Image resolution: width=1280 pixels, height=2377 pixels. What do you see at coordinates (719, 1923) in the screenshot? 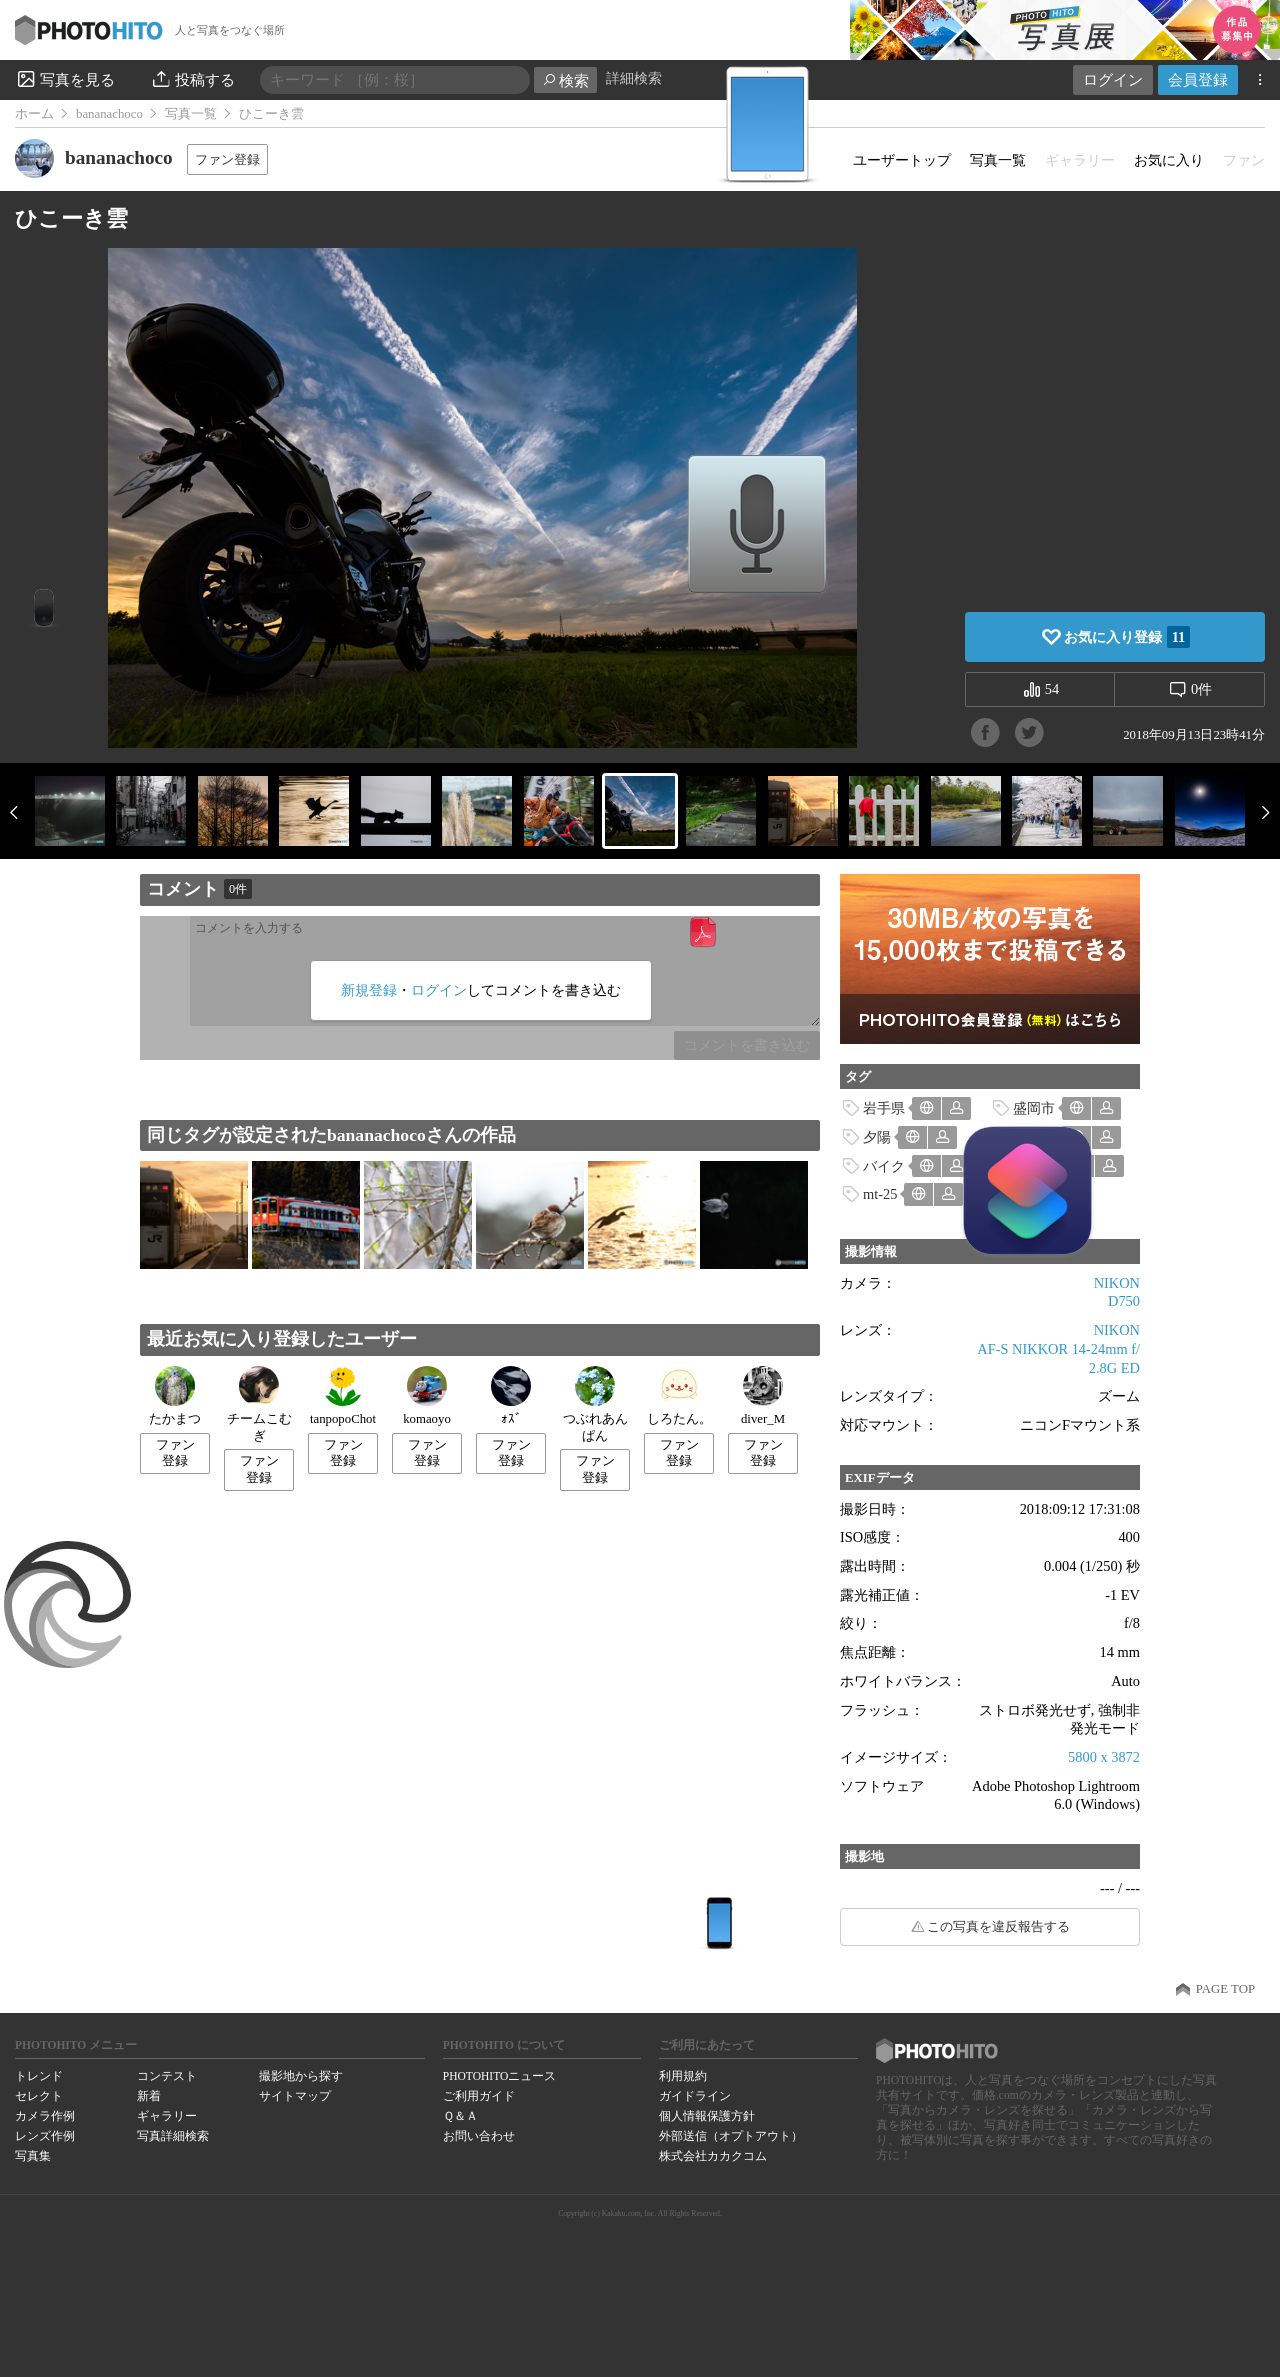
I see `connect or sync an iPhone device` at bounding box center [719, 1923].